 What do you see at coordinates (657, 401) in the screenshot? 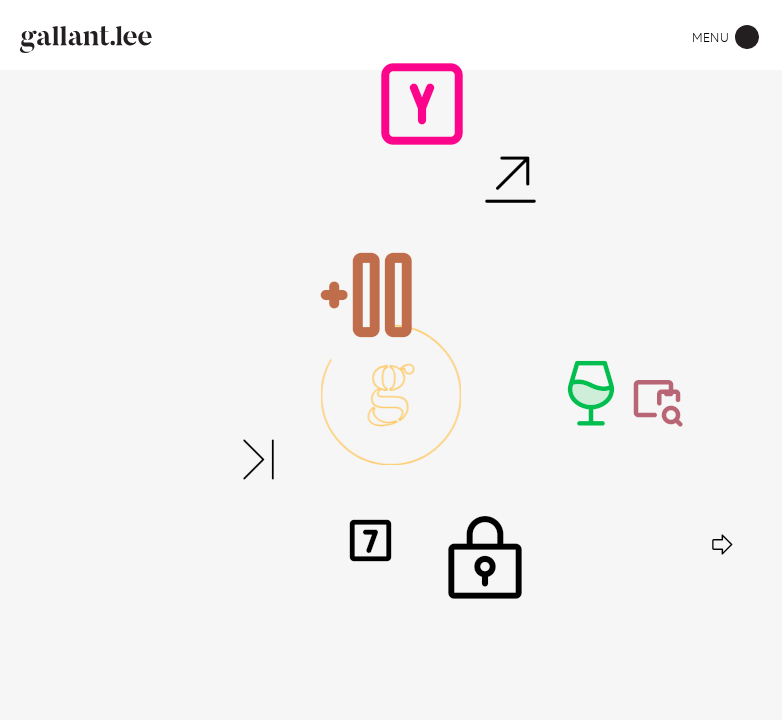
I see `search for connected devices` at bounding box center [657, 401].